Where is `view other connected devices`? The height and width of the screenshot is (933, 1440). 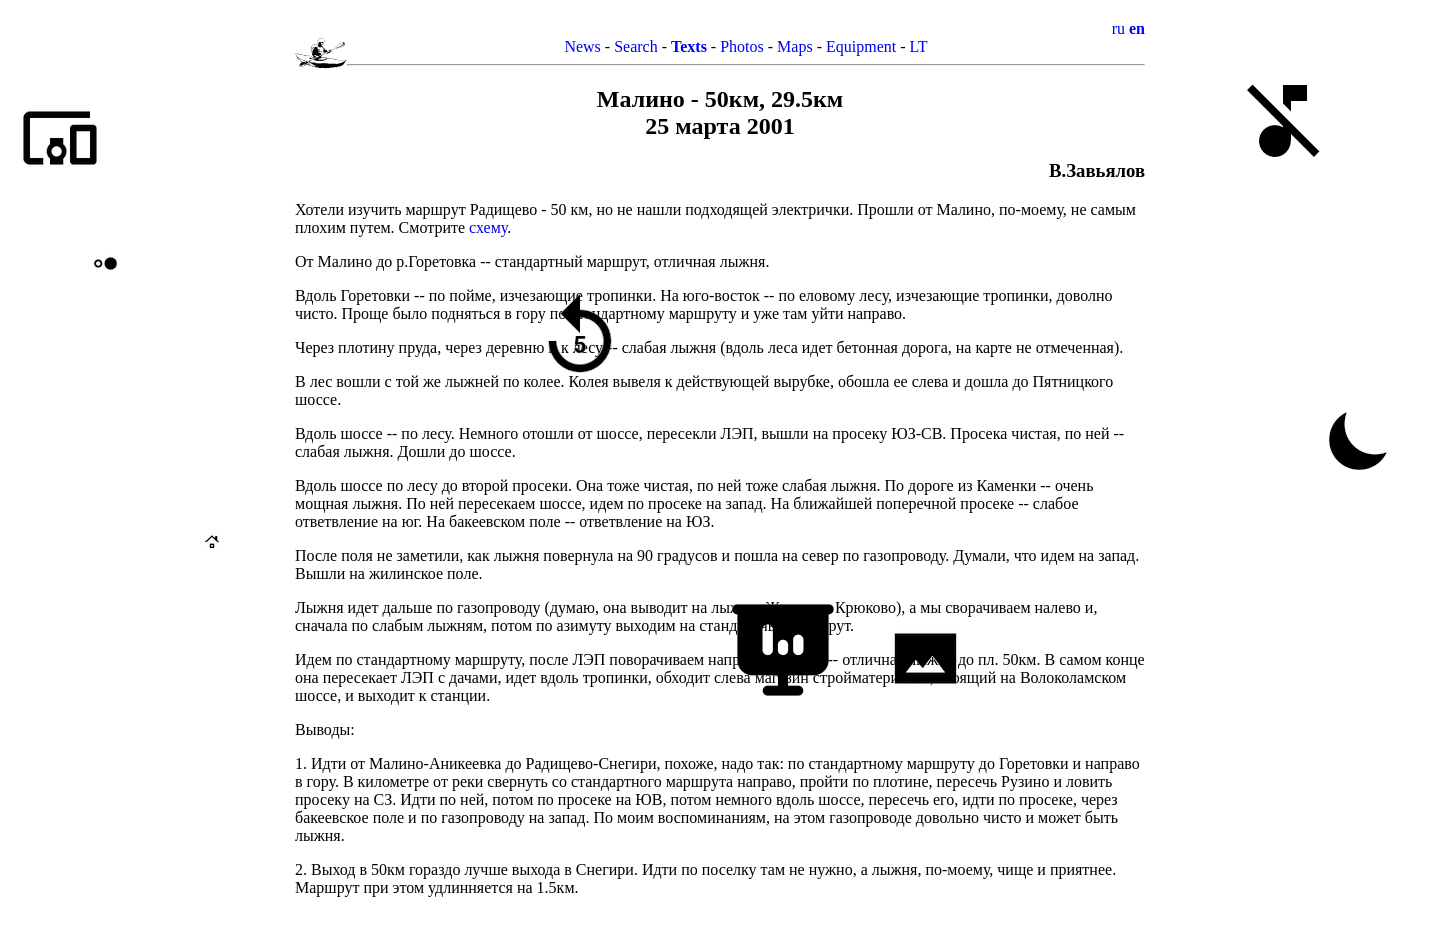
view other connected devices is located at coordinates (60, 138).